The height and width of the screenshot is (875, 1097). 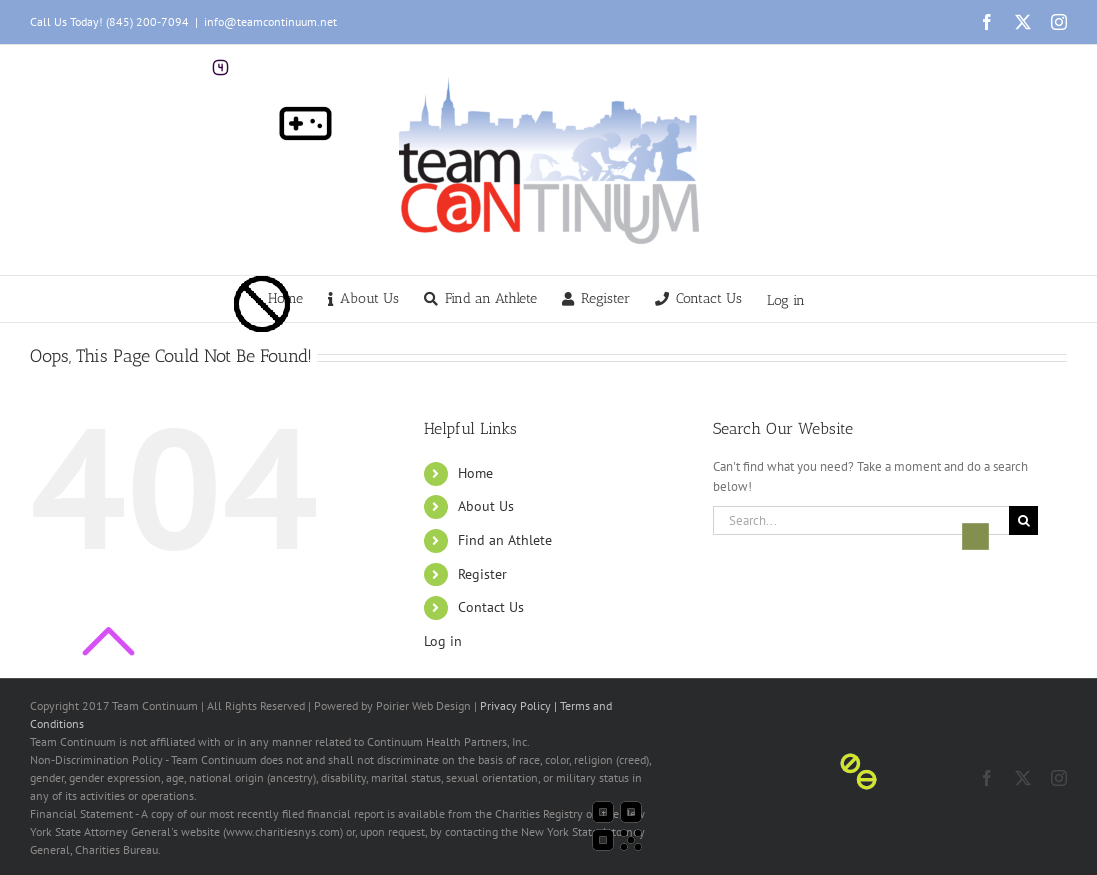 What do you see at coordinates (617, 826) in the screenshot?
I see `scan or generate a QR code` at bounding box center [617, 826].